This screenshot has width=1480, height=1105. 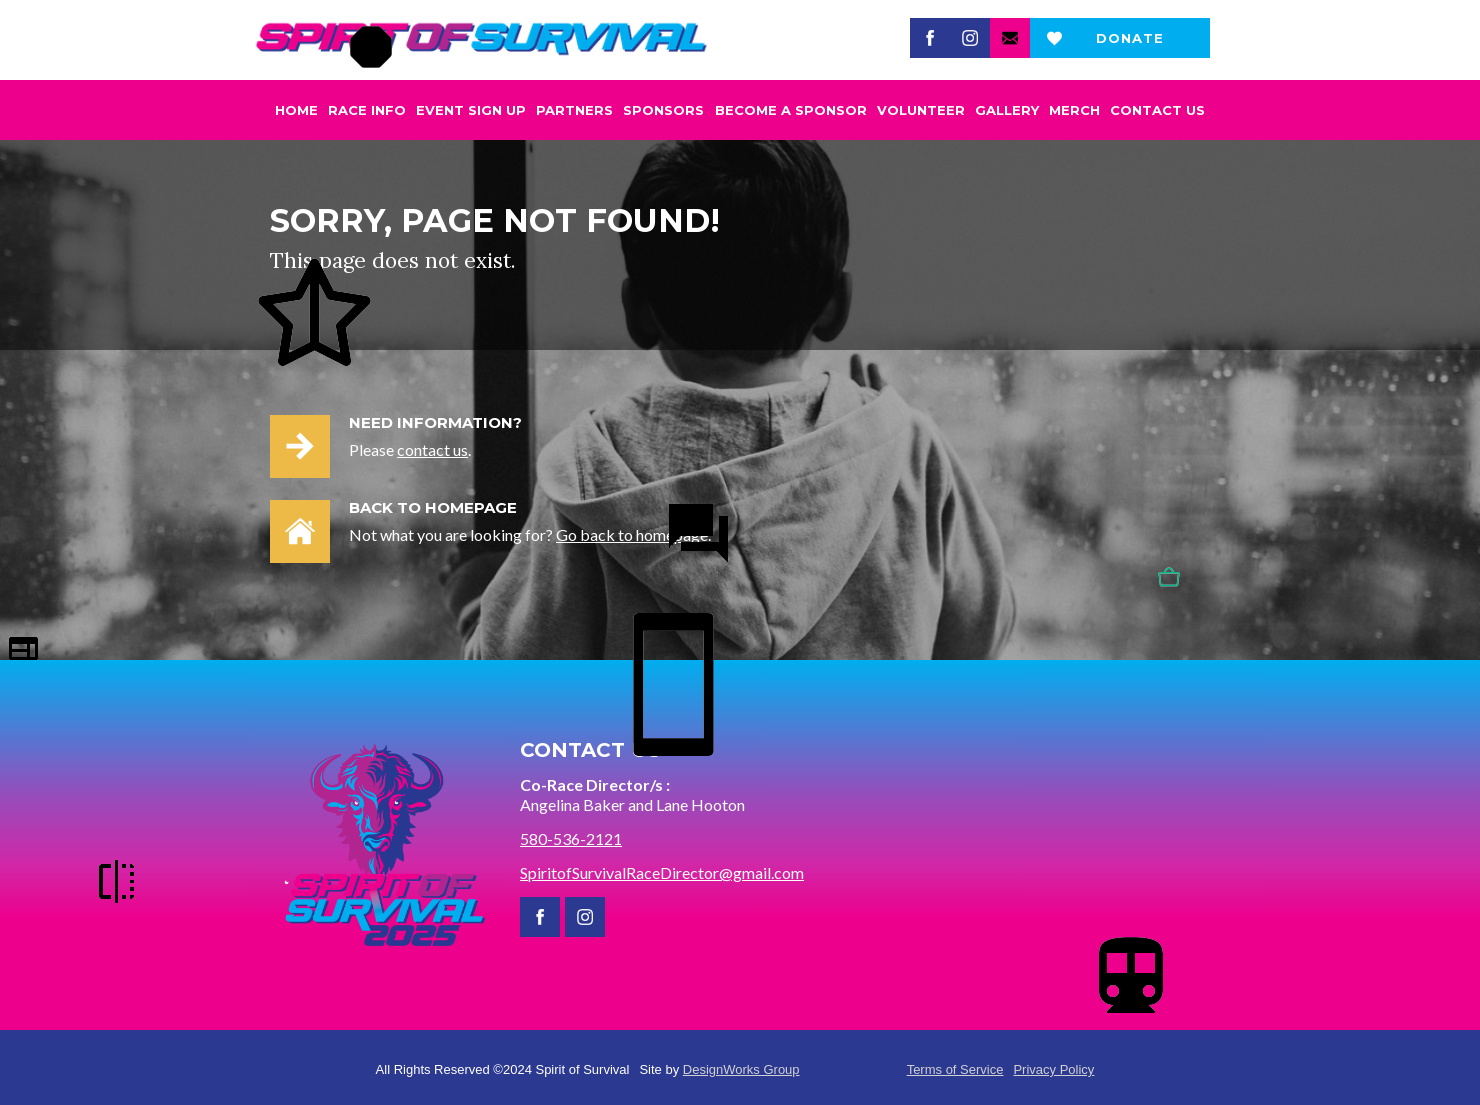 I want to click on open web browser, so click(x=23, y=648).